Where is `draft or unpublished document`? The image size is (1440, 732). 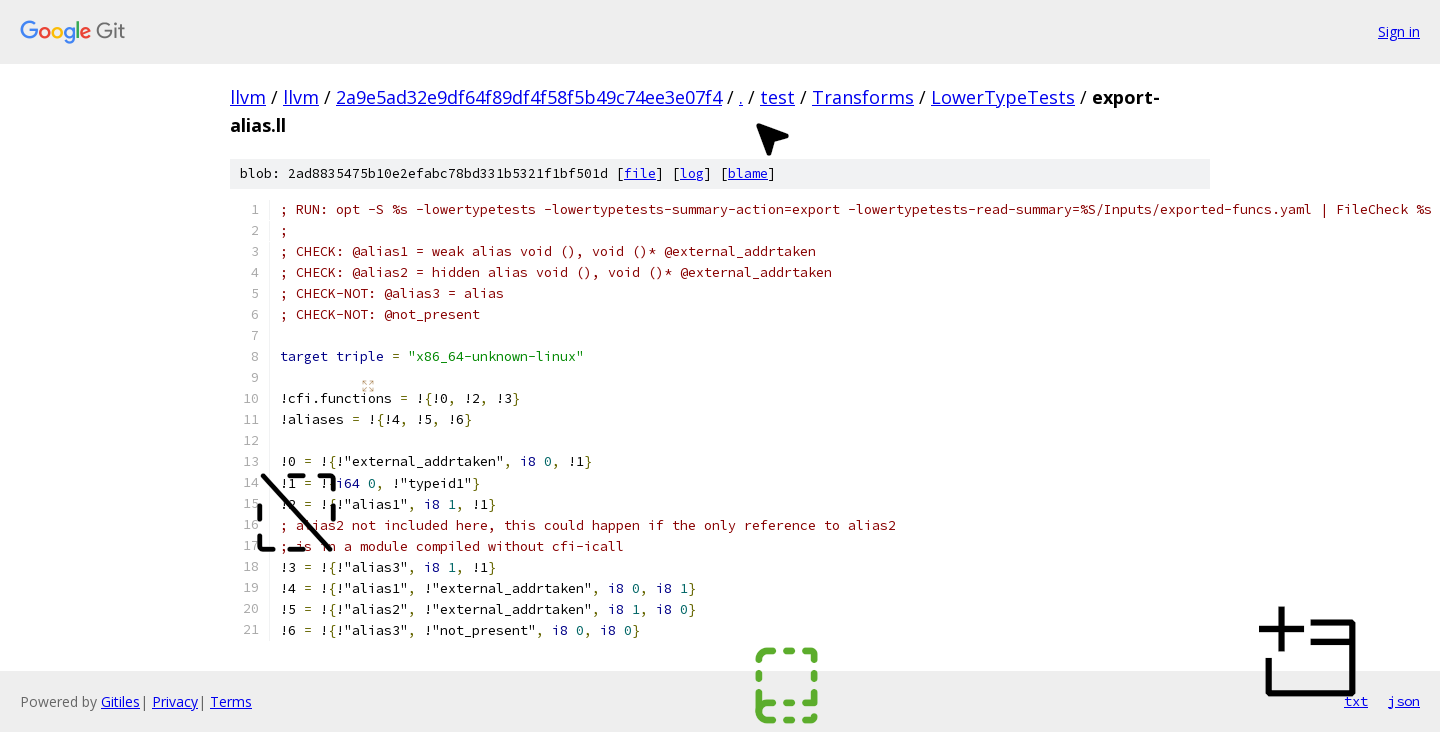
draft or unpublished document is located at coordinates (786, 685).